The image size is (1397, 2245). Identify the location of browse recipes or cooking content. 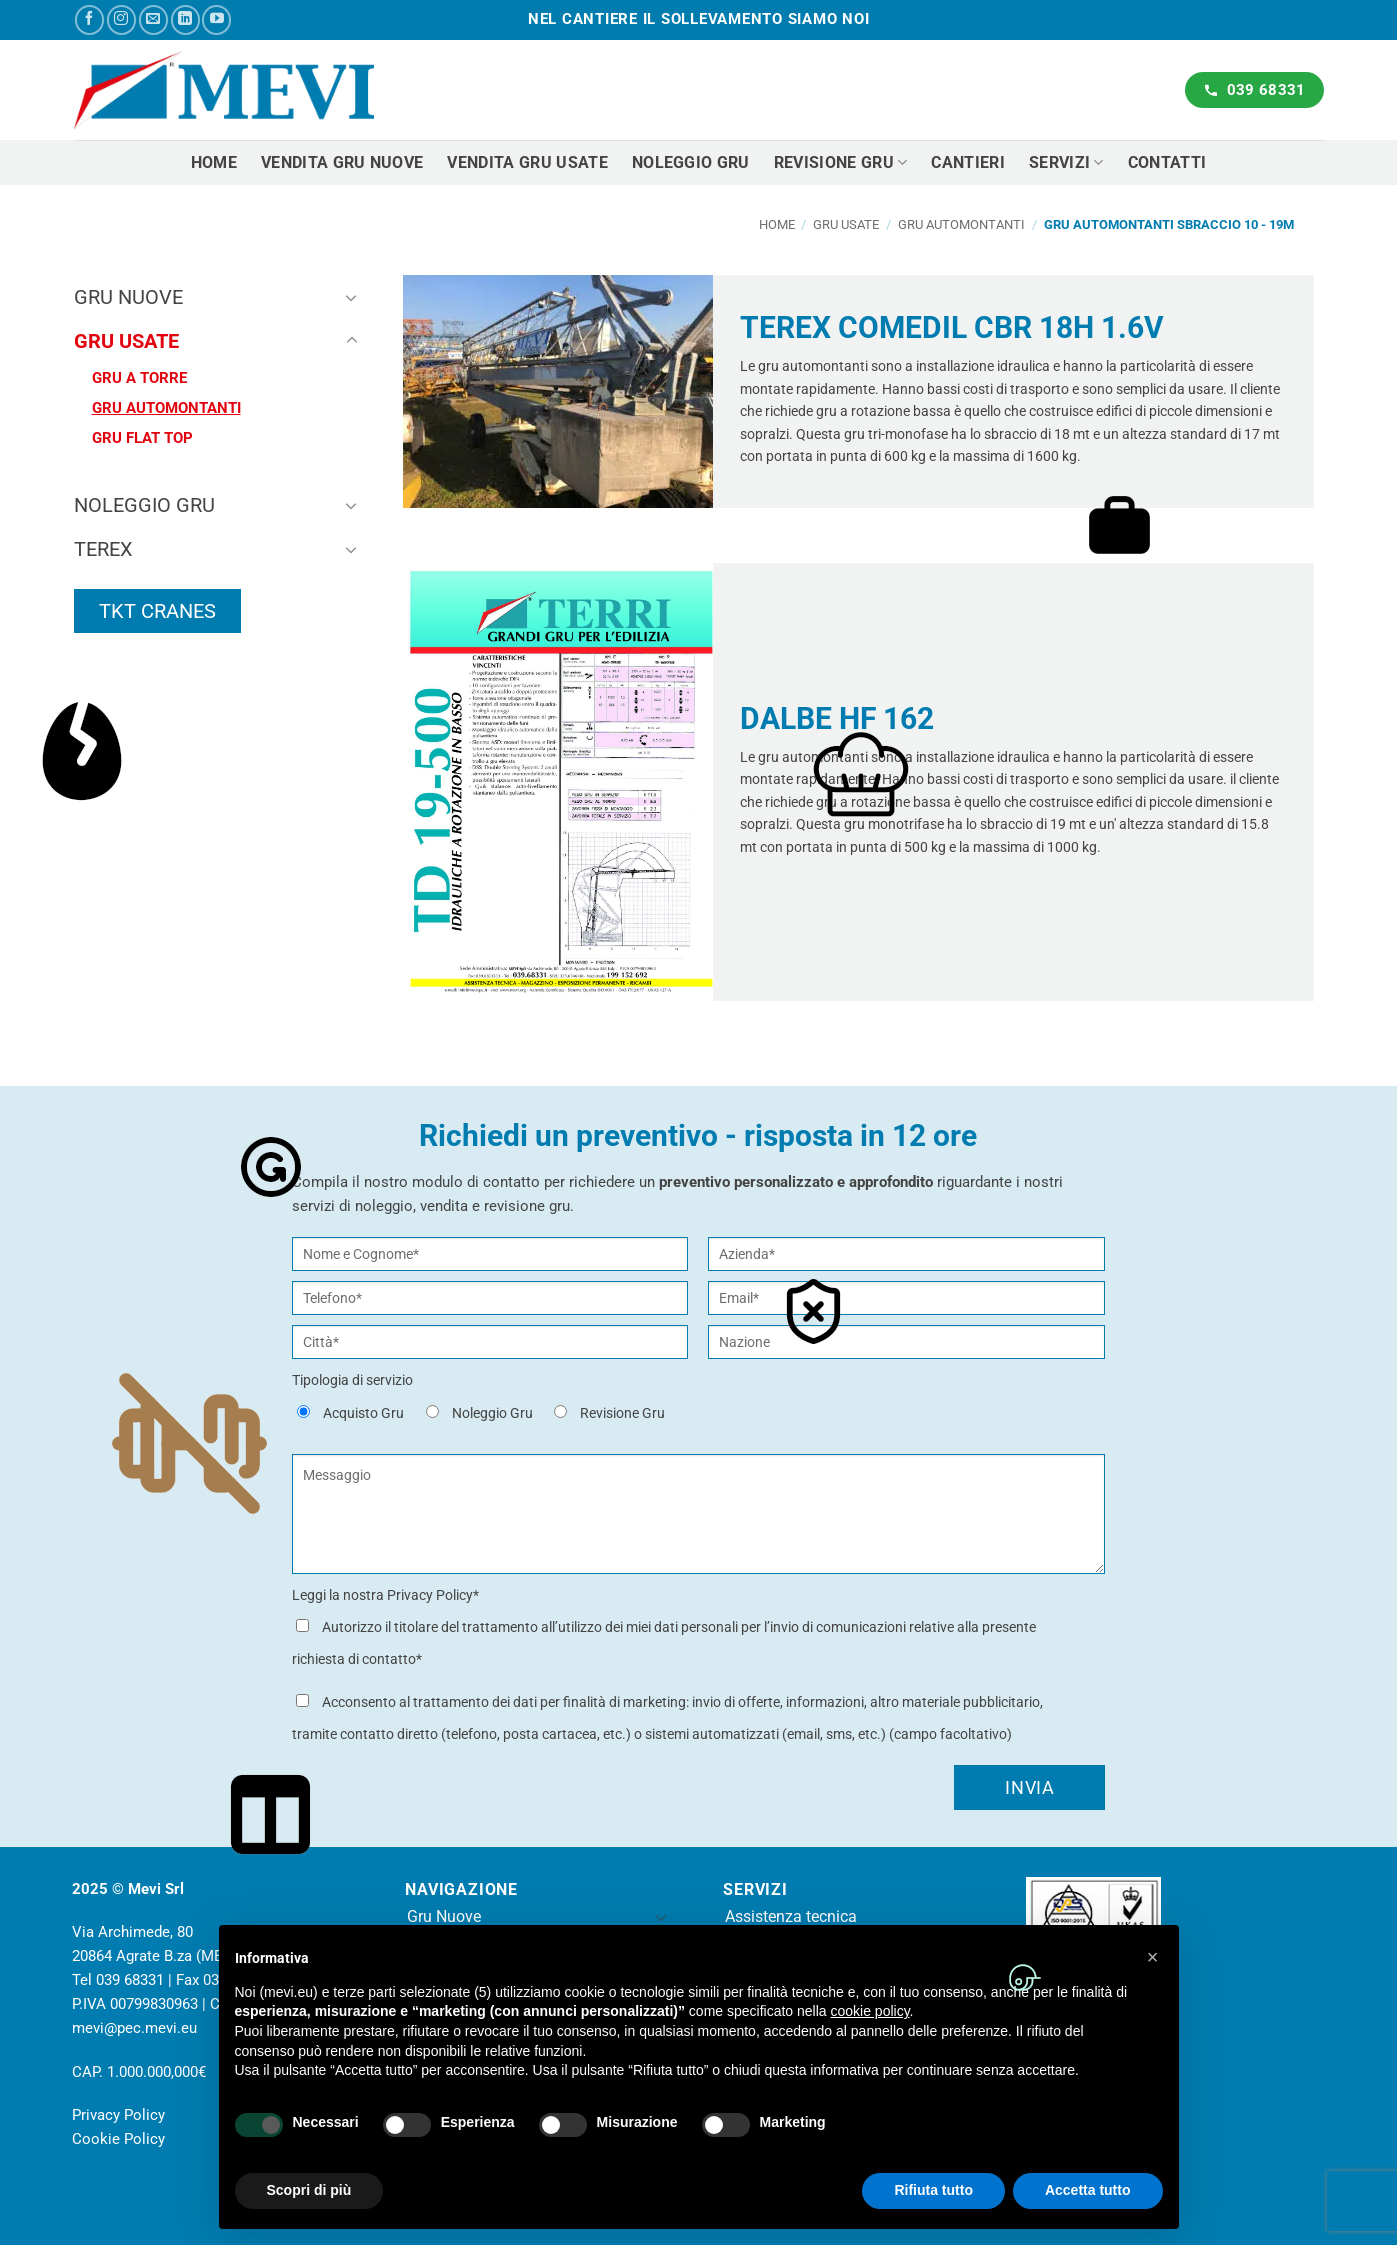
(861, 776).